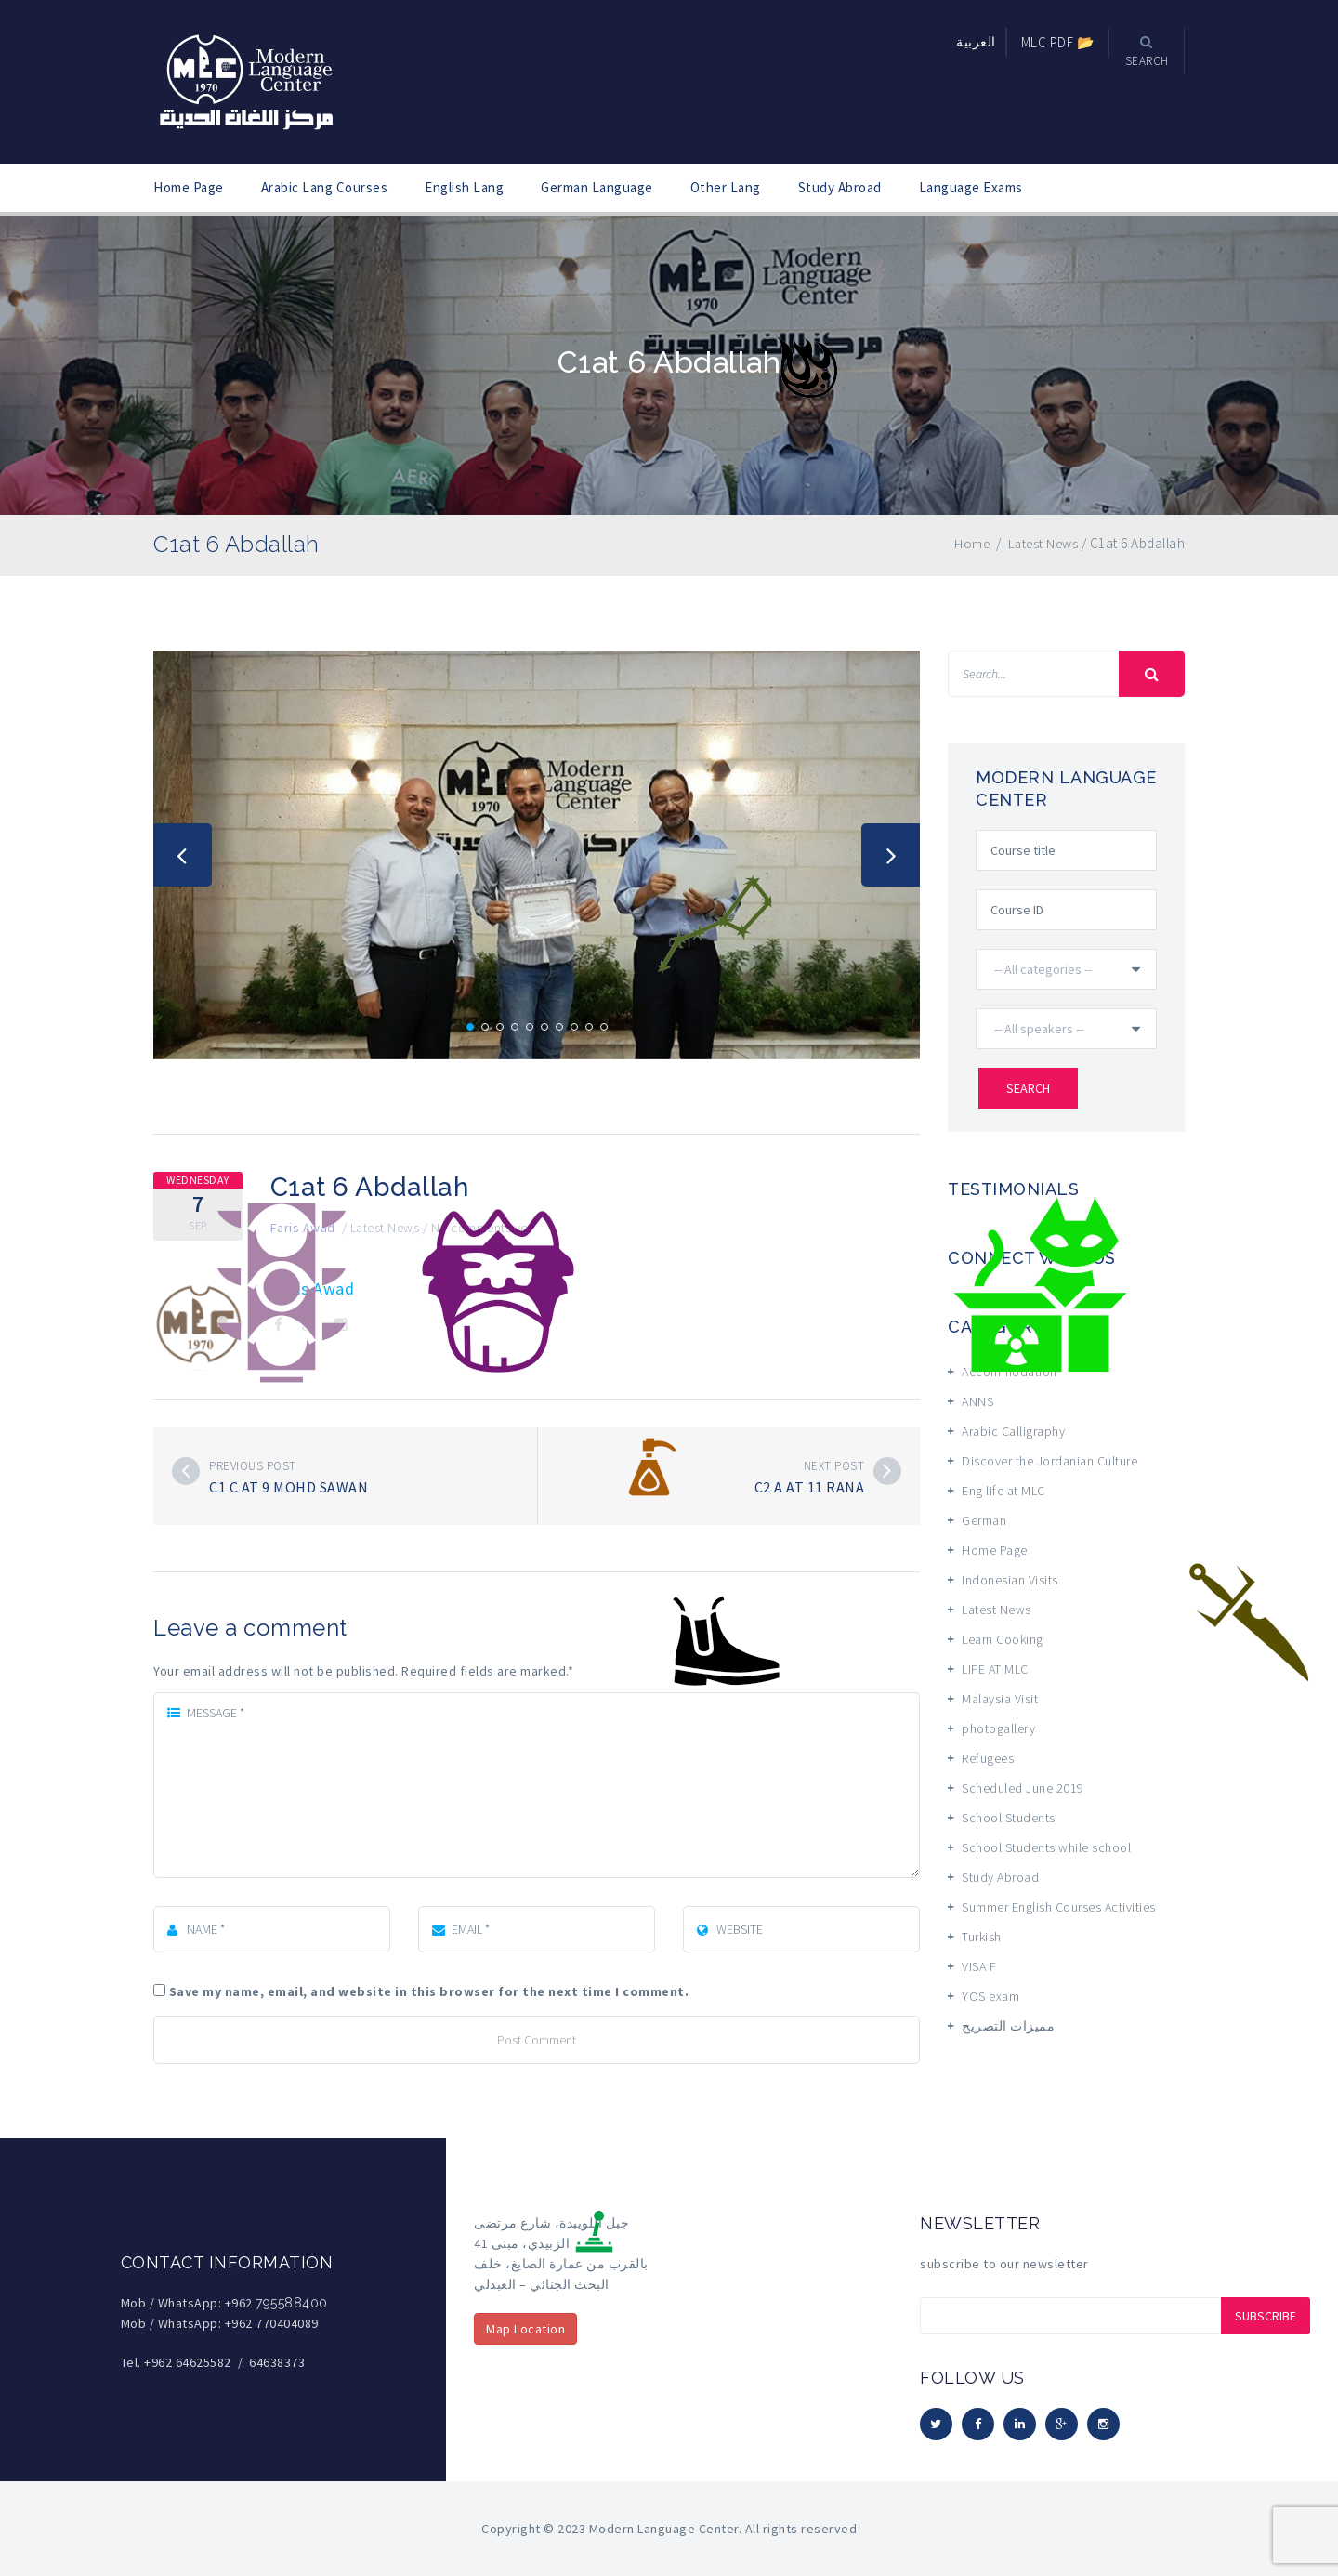 This screenshot has width=1338, height=2576. Describe the element at coordinates (1249, 1623) in the screenshot. I see `select a ritual or sacrifice action in a game` at that location.